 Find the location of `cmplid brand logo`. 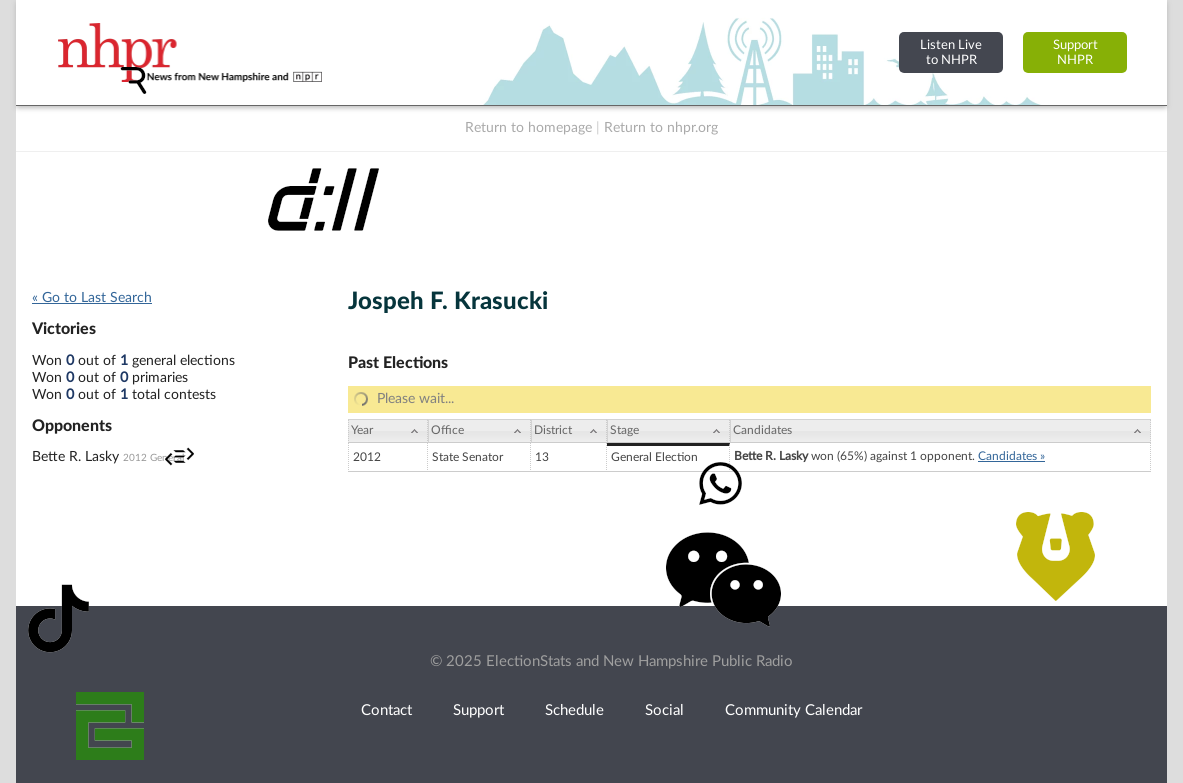

cmplid brand logo is located at coordinates (323, 199).